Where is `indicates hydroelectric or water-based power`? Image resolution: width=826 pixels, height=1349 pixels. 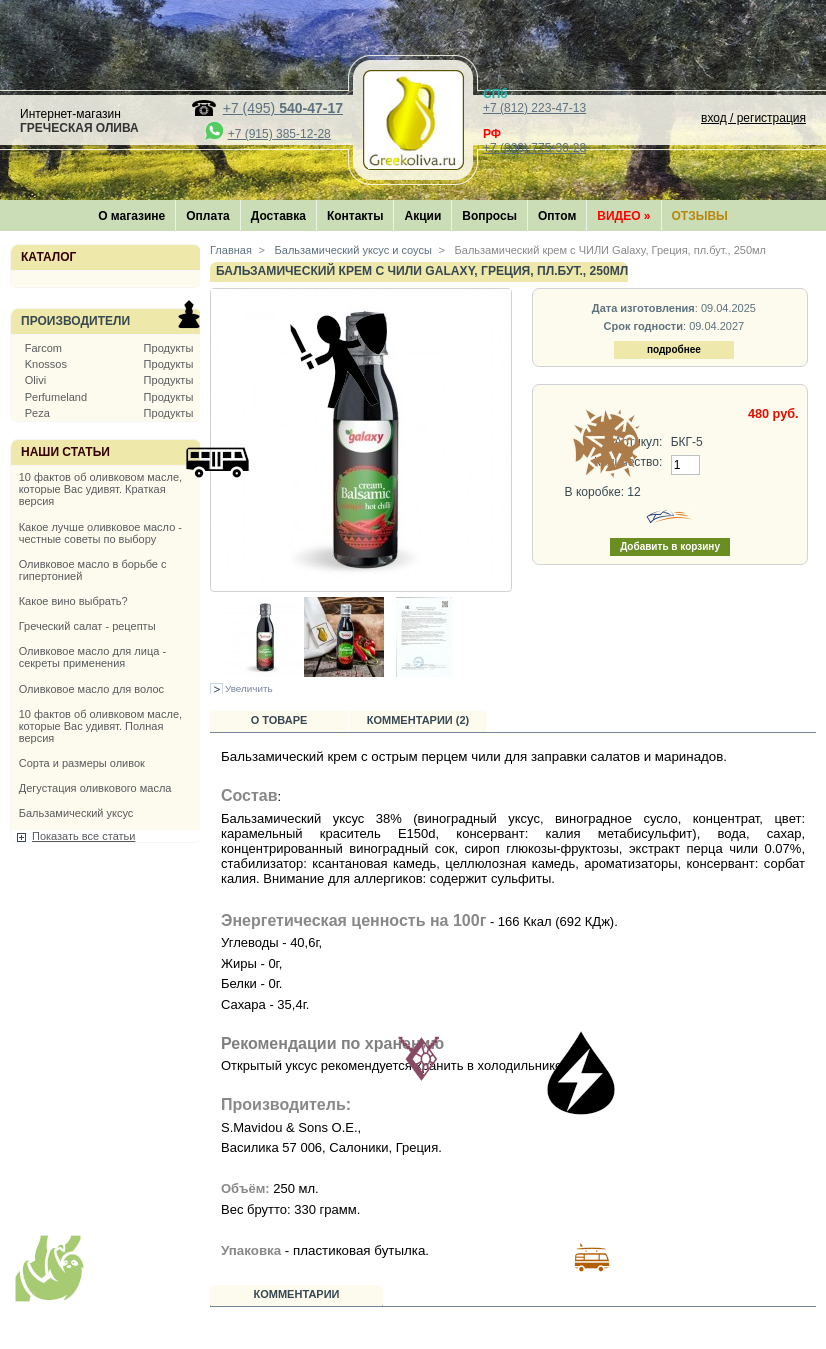 indicates hydroelectric or water-based power is located at coordinates (581, 1072).